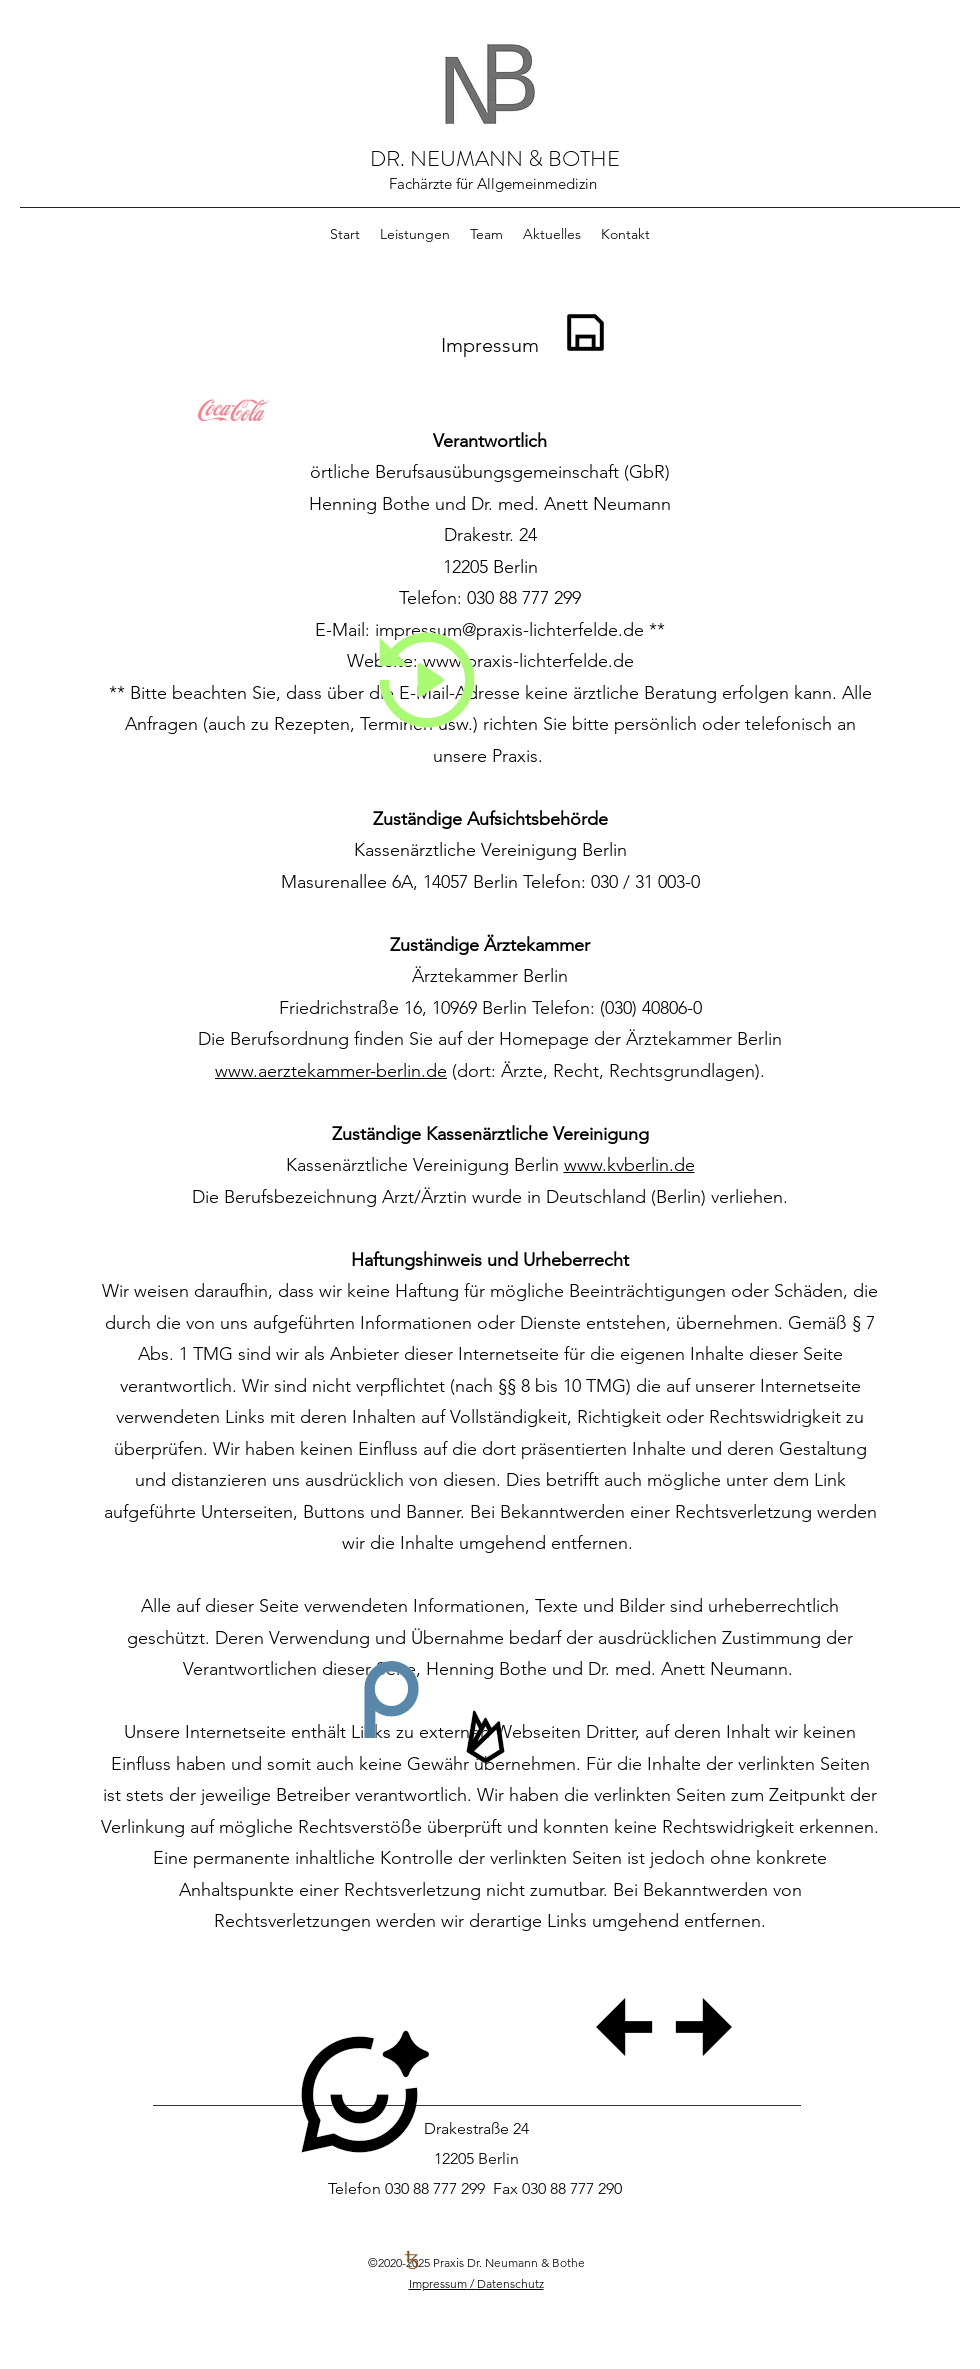 This screenshot has height=2369, width=980. I want to click on open the picsart app, so click(391, 1699).